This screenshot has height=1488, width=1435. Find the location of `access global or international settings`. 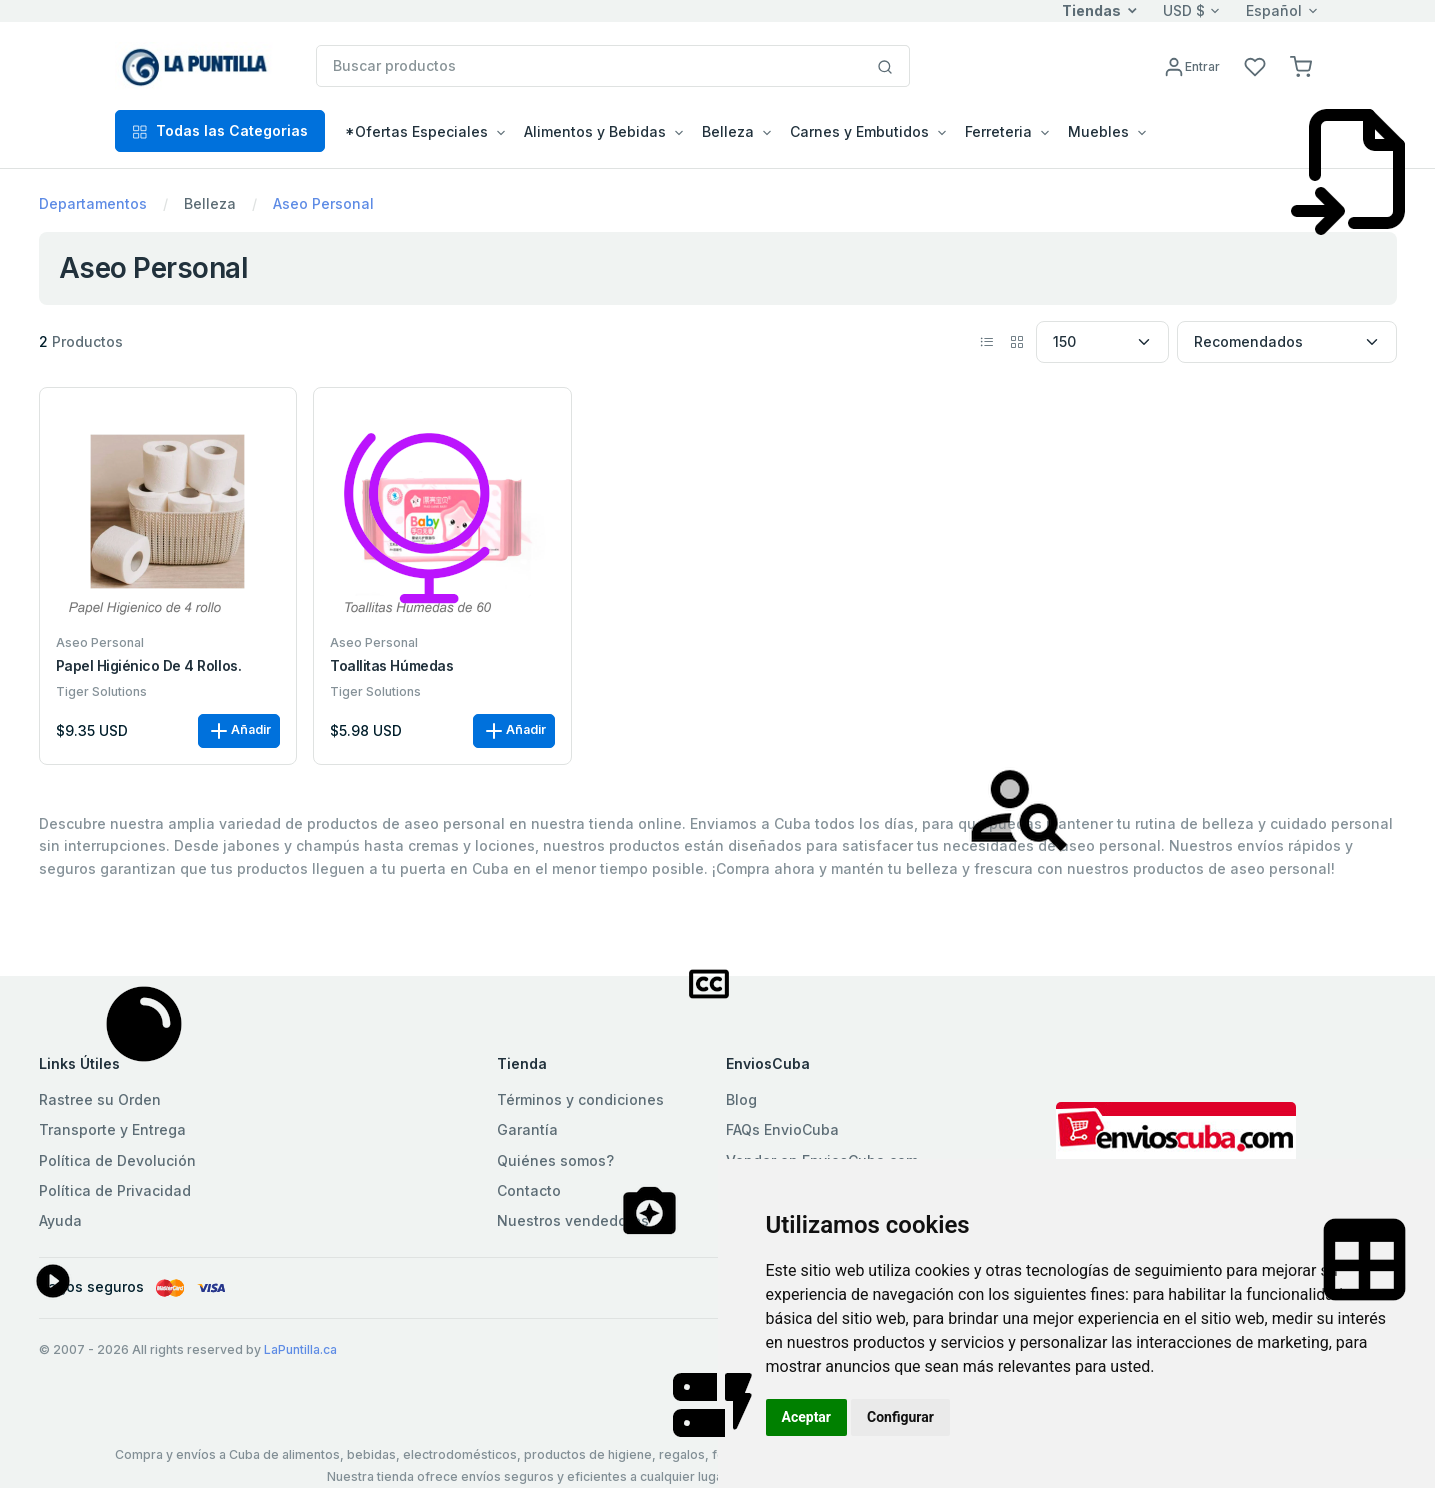

access global or international settings is located at coordinates (423, 512).